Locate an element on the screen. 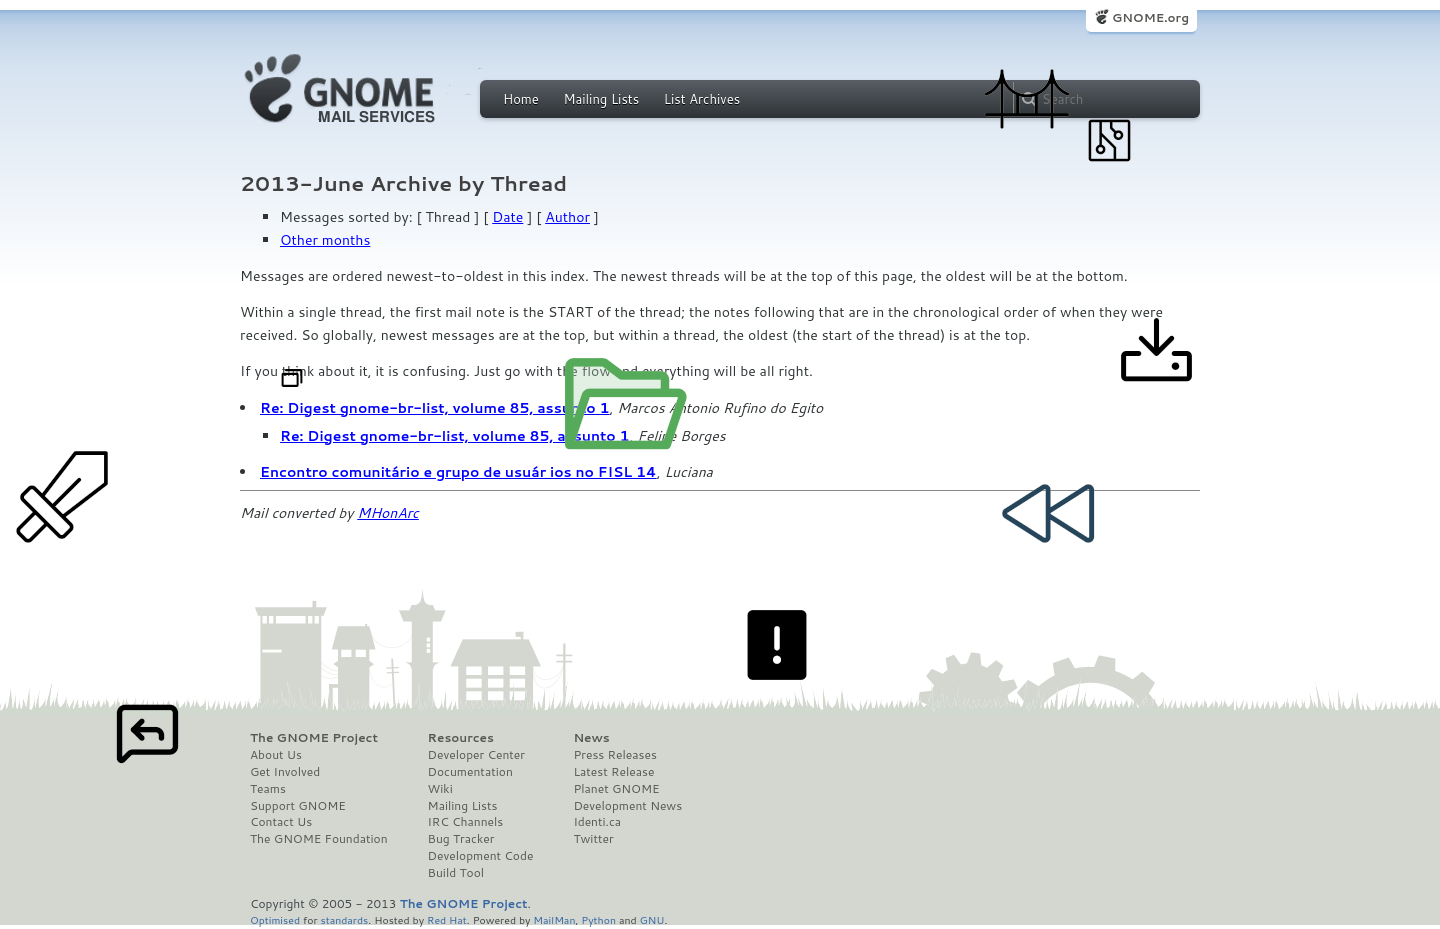 This screenshot has height=929, width=1440. indicates a warning or alert requiring attention is located at coordinates (777, 645).